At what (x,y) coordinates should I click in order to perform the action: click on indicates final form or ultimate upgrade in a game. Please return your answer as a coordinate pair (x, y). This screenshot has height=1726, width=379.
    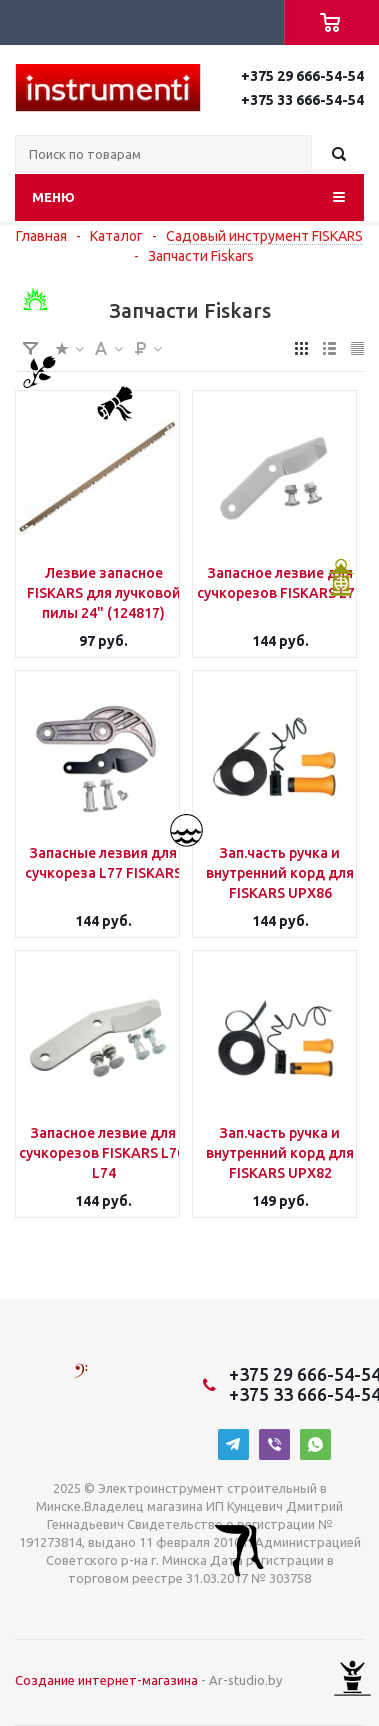
    Looking at the image, I should click on (35, 298).